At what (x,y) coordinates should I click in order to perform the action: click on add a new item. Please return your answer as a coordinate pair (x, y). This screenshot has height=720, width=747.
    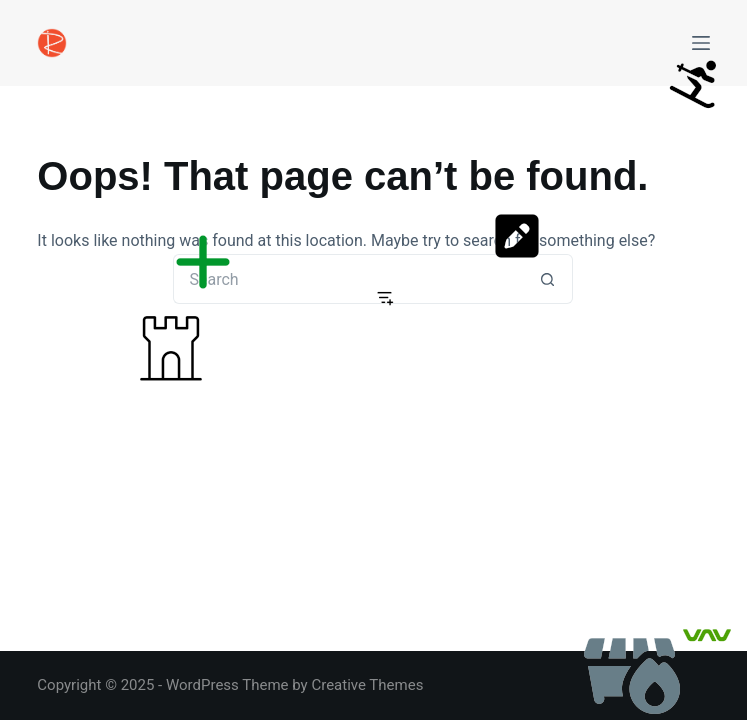
    Looking at the image, I should click on (203, 262).